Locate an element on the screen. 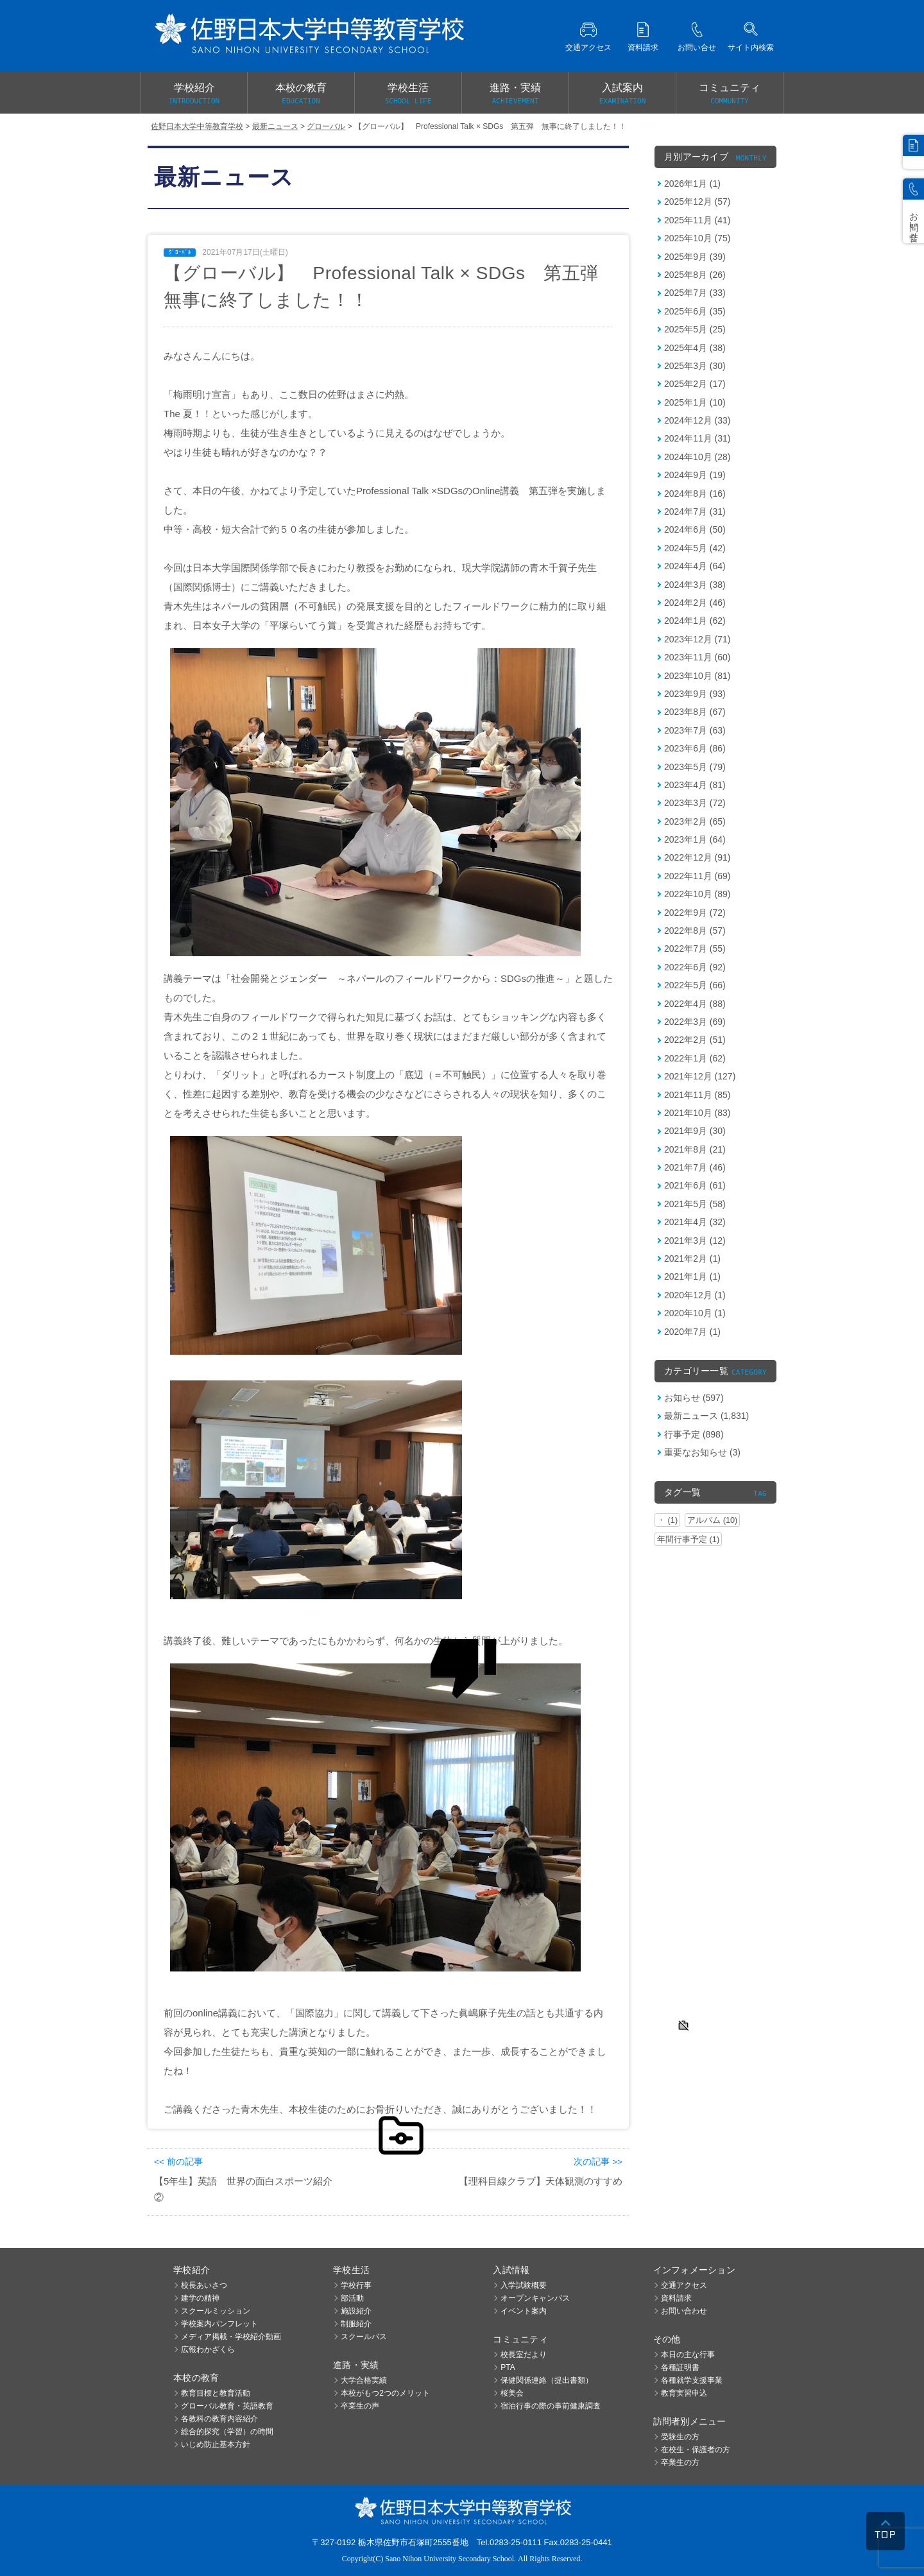 The height and width of the screenshot is (2576, 924). work mode disabled or turned off is located at coordinates (683, 2025).